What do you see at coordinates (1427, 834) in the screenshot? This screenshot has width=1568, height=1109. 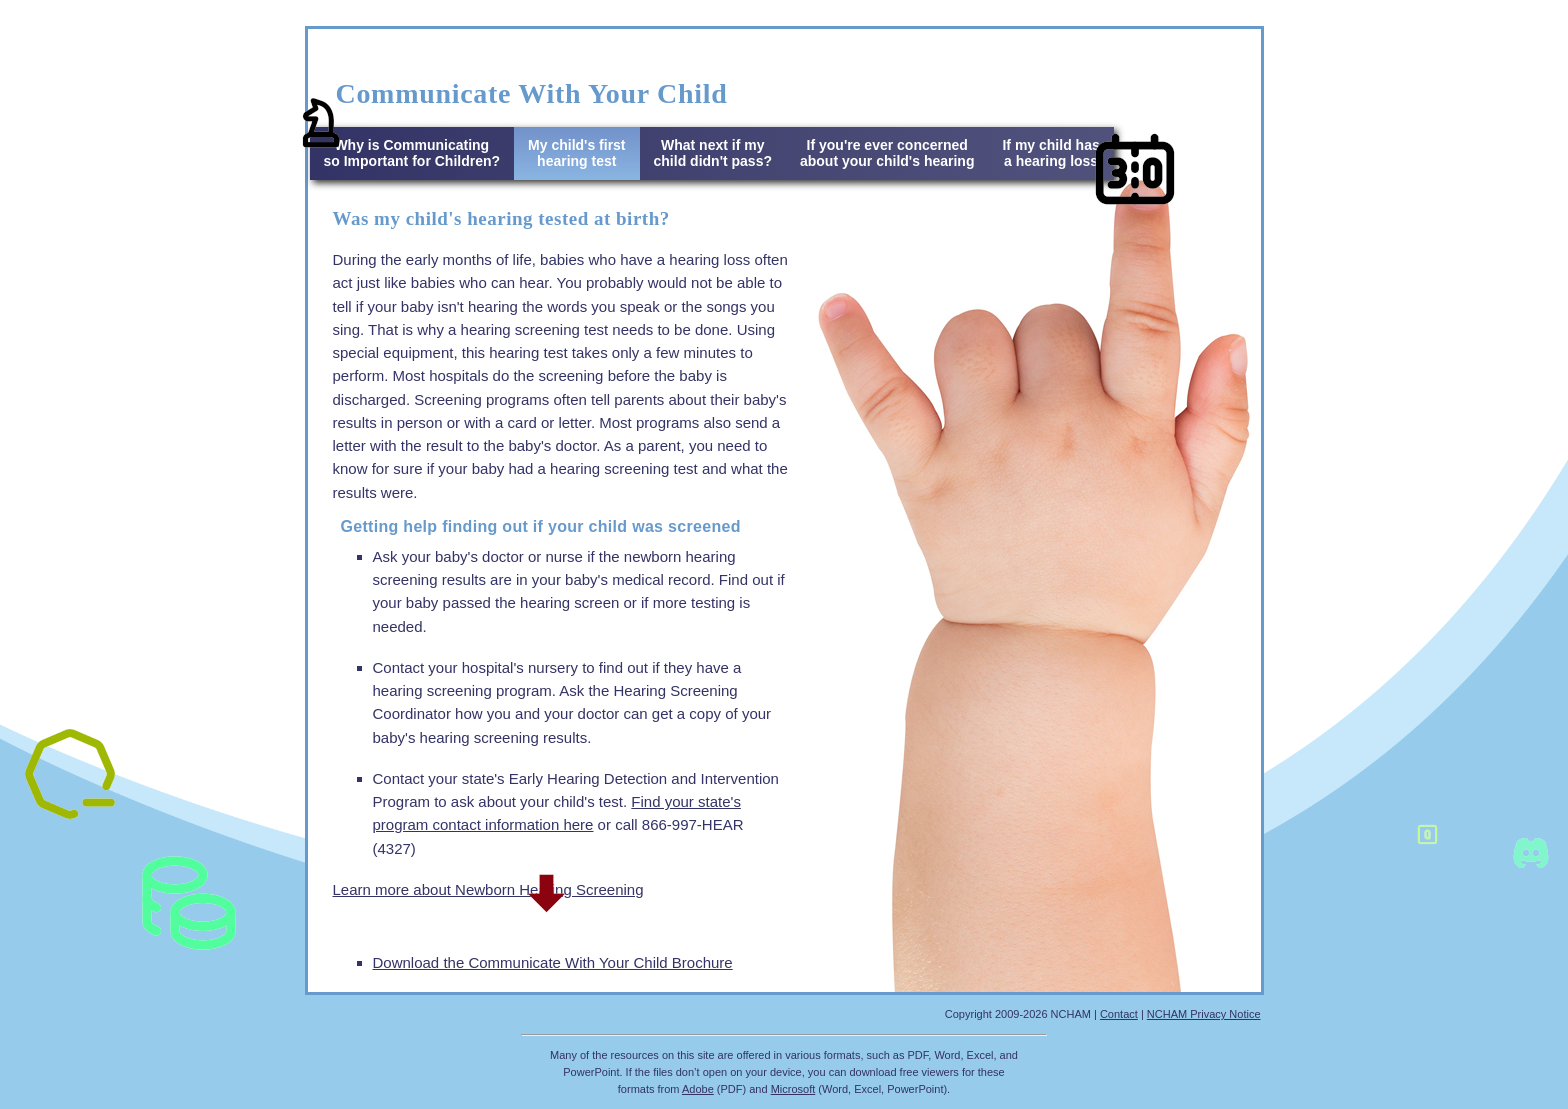 I see `represents the letter Q in a keyboard or text input` at bounding box center [1427, 834].